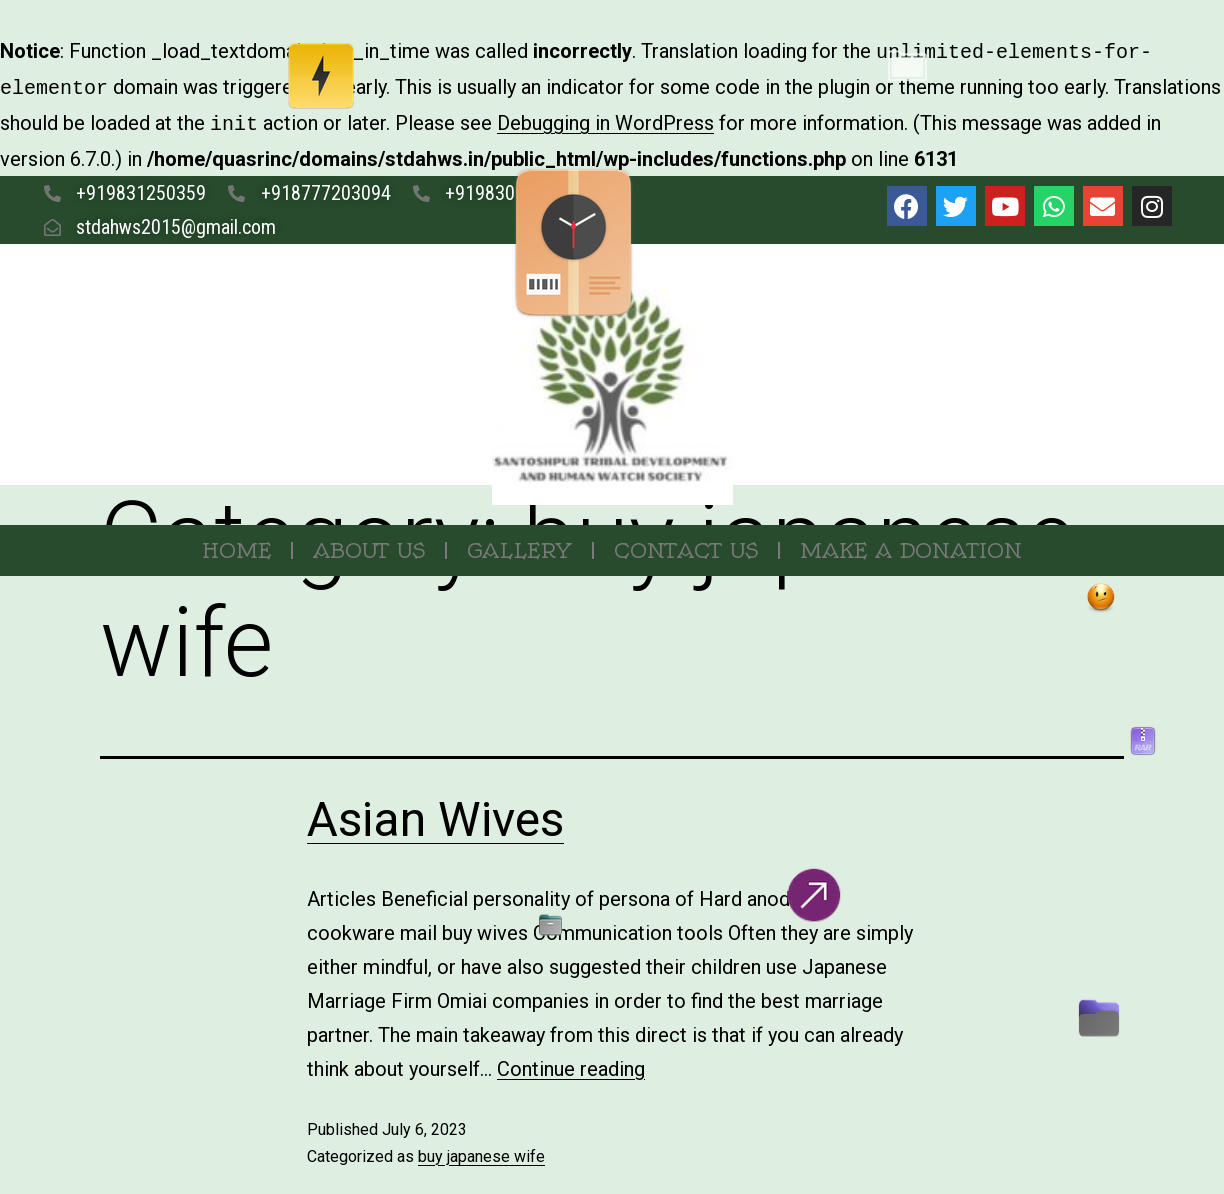  What do you see at coordinates (321, 76) in the screenshot?
I see `access power and battery settings` at bounding box center [321, 76].